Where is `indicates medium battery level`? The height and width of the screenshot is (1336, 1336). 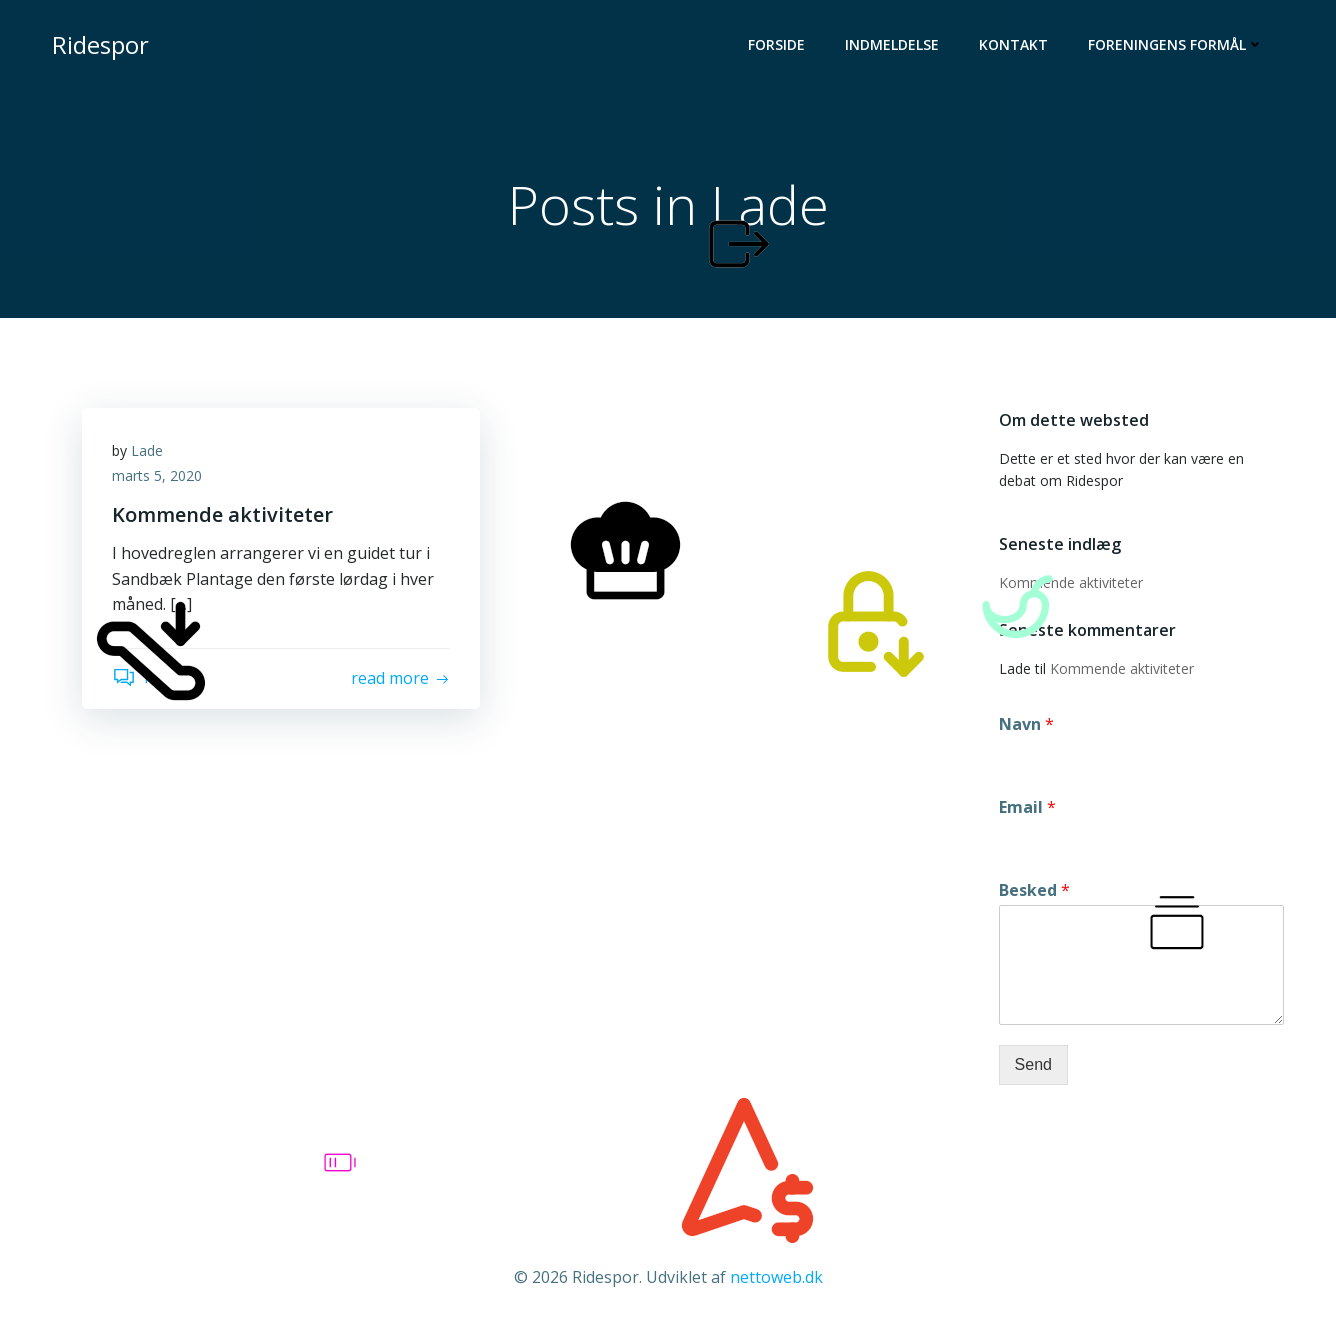 indicates medium battery level is located at coordinates (339, 1162).